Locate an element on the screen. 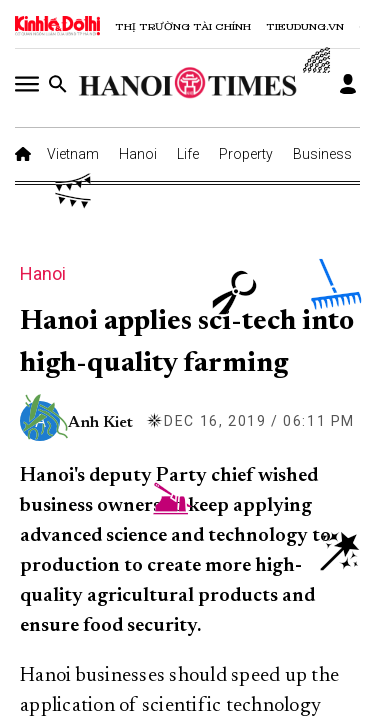  indicates a celebration or event is located at coordinates (73, 191).